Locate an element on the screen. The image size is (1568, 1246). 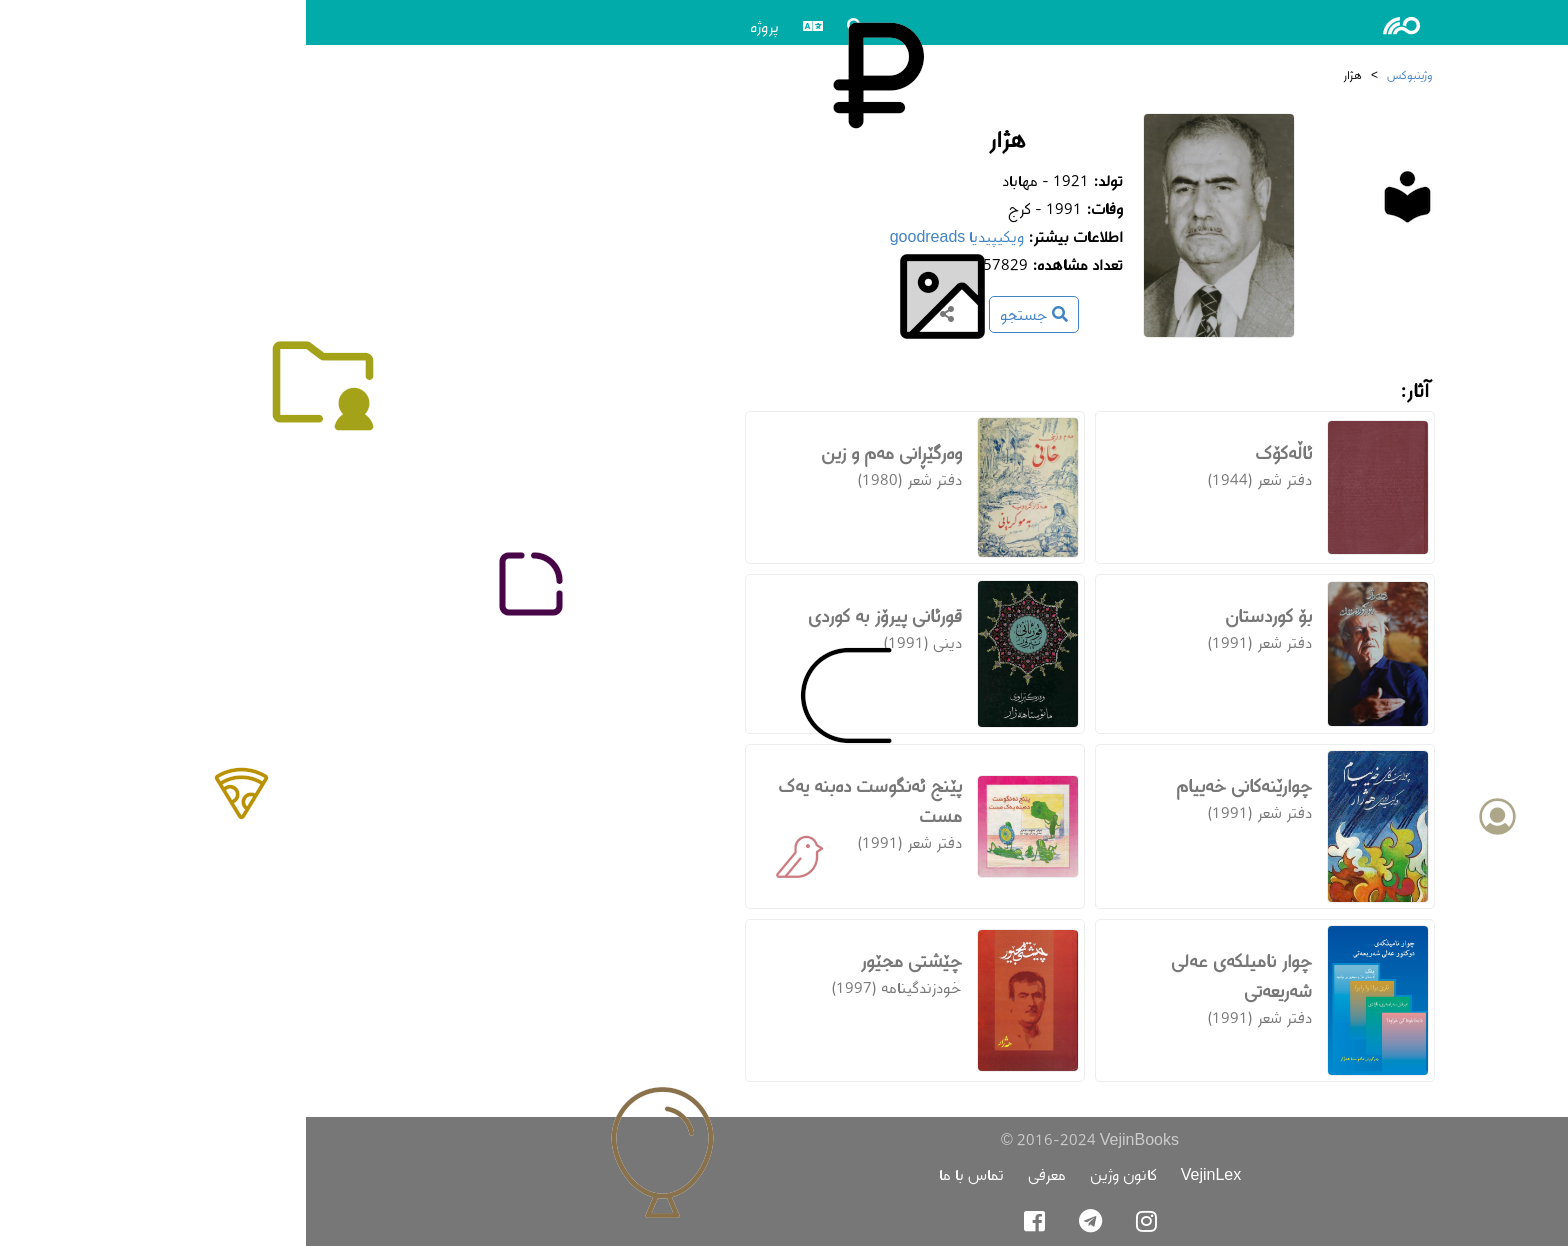
indicates Russian ruble currency is located at coordinates (882, 75).